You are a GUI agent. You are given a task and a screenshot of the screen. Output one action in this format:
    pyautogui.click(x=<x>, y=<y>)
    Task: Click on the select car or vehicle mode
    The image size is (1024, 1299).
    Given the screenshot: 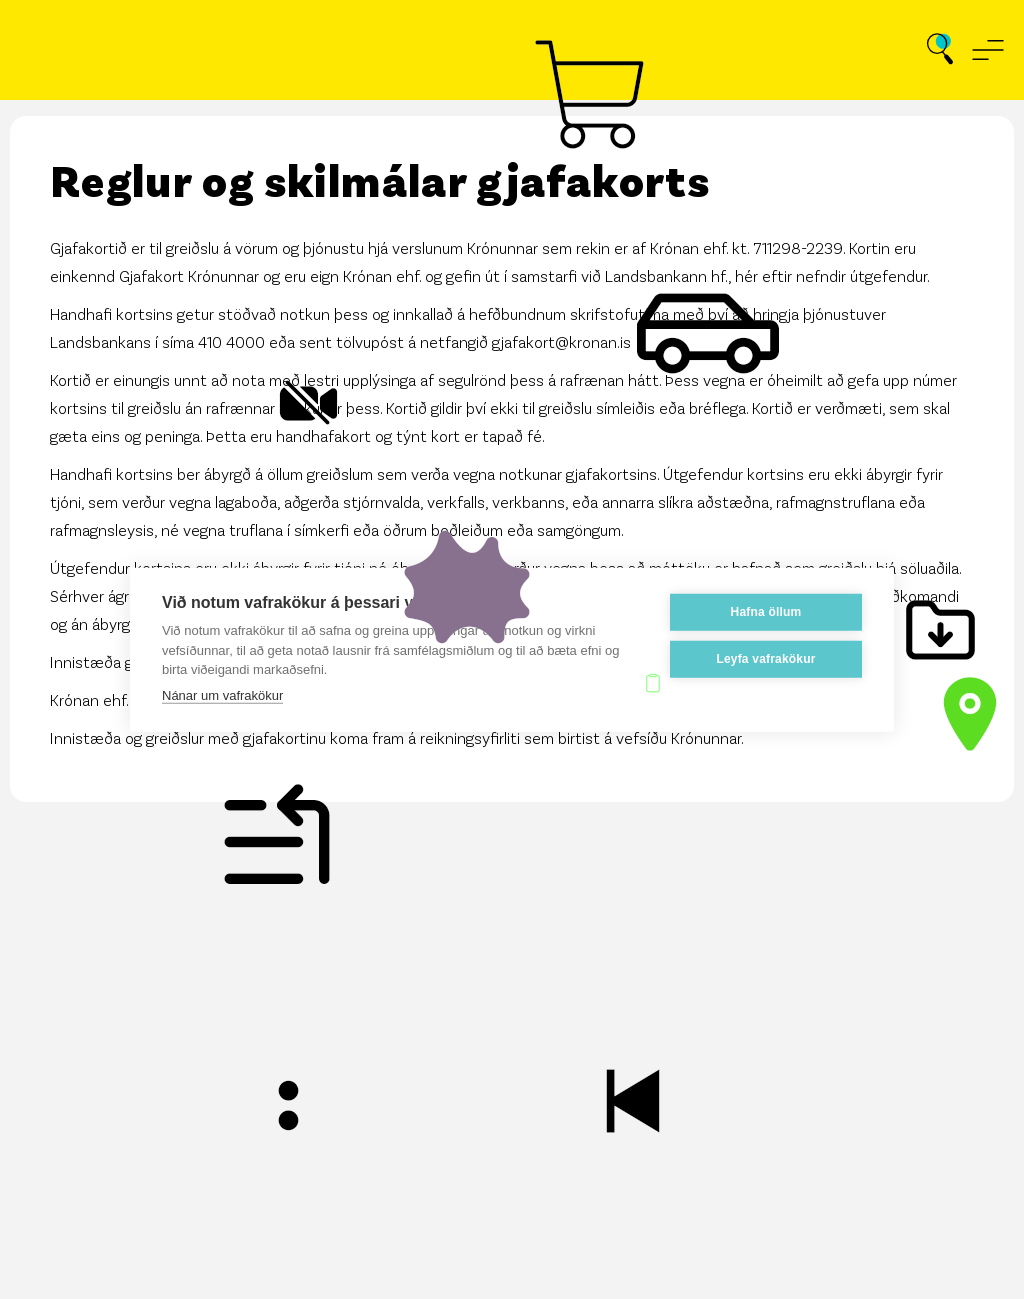 What is the action you would take?
    pyautogui.click(x=708, y=329)
    